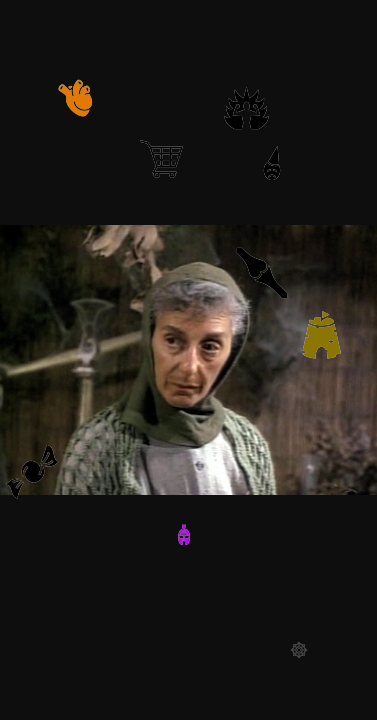  I want to click on view joint or bone health information, so click(262, 273).